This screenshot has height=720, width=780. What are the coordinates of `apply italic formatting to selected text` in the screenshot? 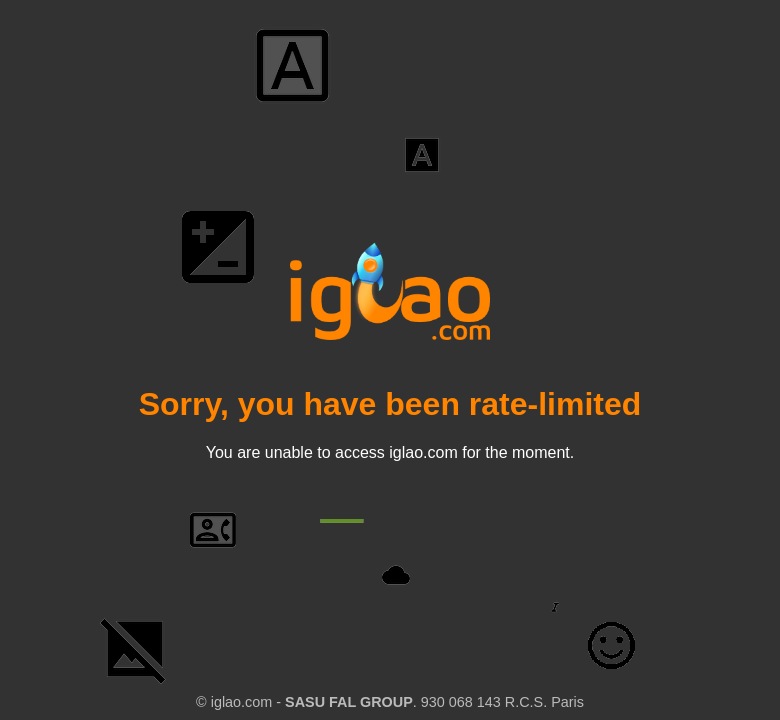 It's located at (555, 608).